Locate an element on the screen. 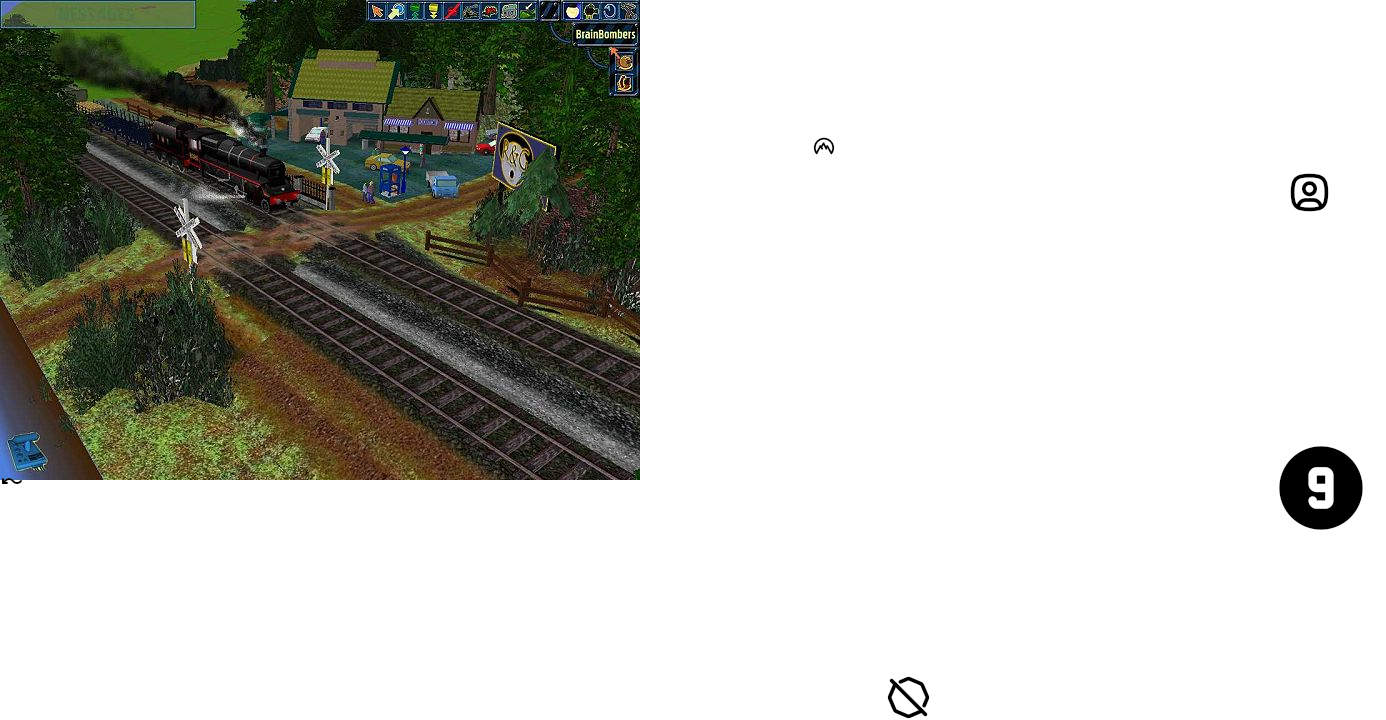  indicates a blocked or prohibited action is located at coordinates (908, 697).